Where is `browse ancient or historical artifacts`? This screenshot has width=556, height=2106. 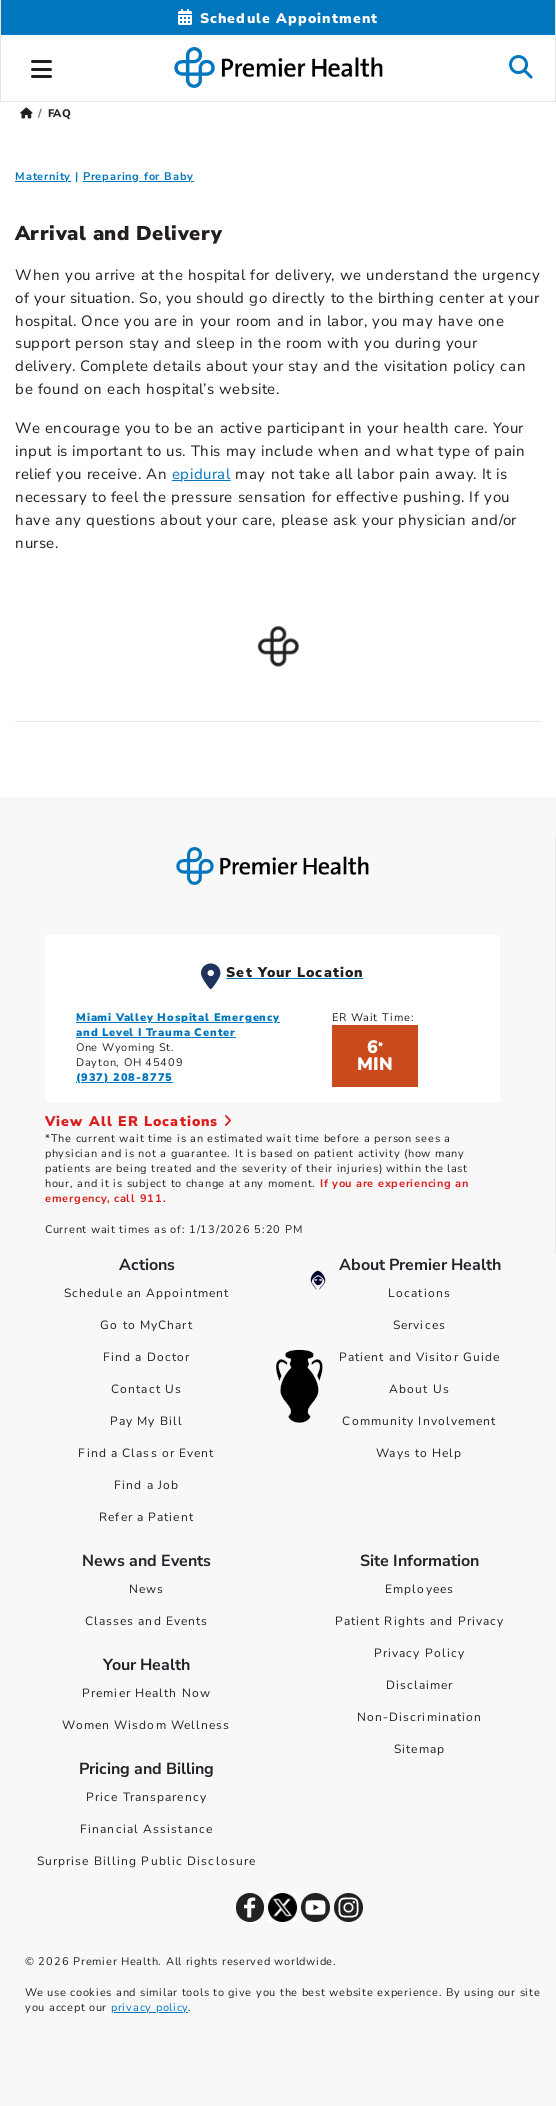
browse ancient or historical artifacts is located at coordinates (299, 1386).